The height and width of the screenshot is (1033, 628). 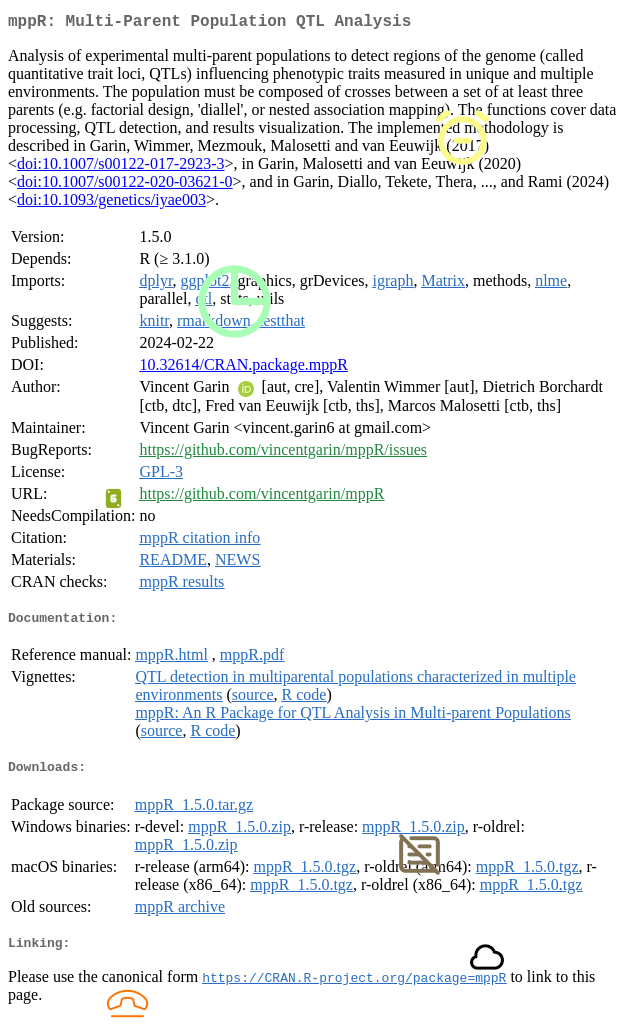 I want to click on a six of any suit in a card game, so click(x=113, y=498).